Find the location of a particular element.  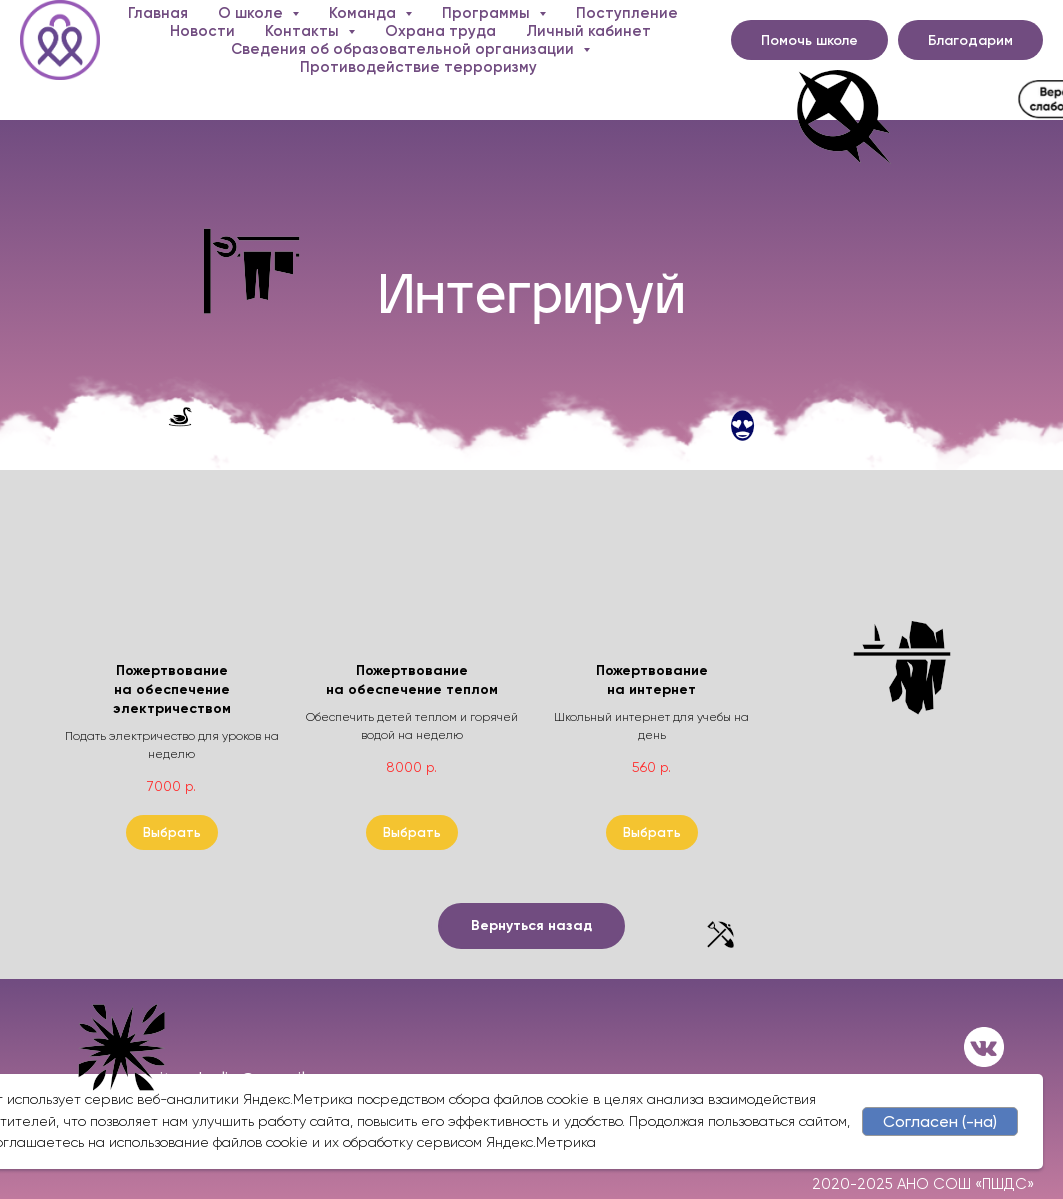

decorative swan icon for nature or wildlife themed games is located at coordinates (180, 417).